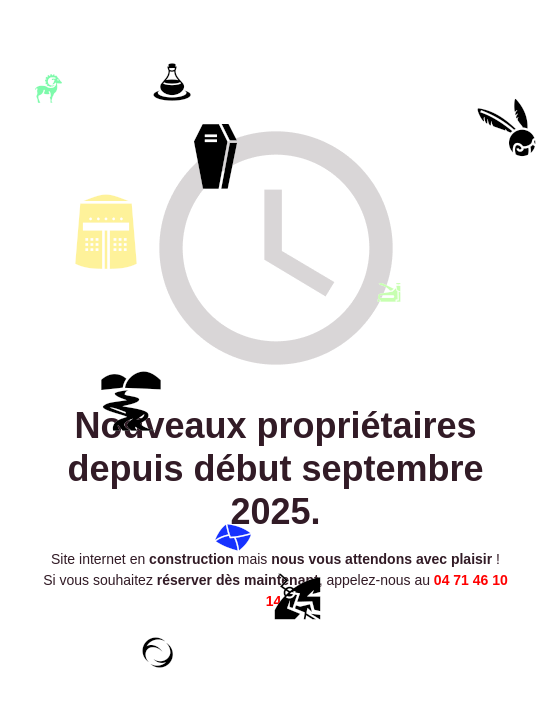 The image size is (551, 720). What do you see at coordinates (48, 88) in the screenshot?
I see `represents the Aries zodiac sign` at bounding box center [48, 88].